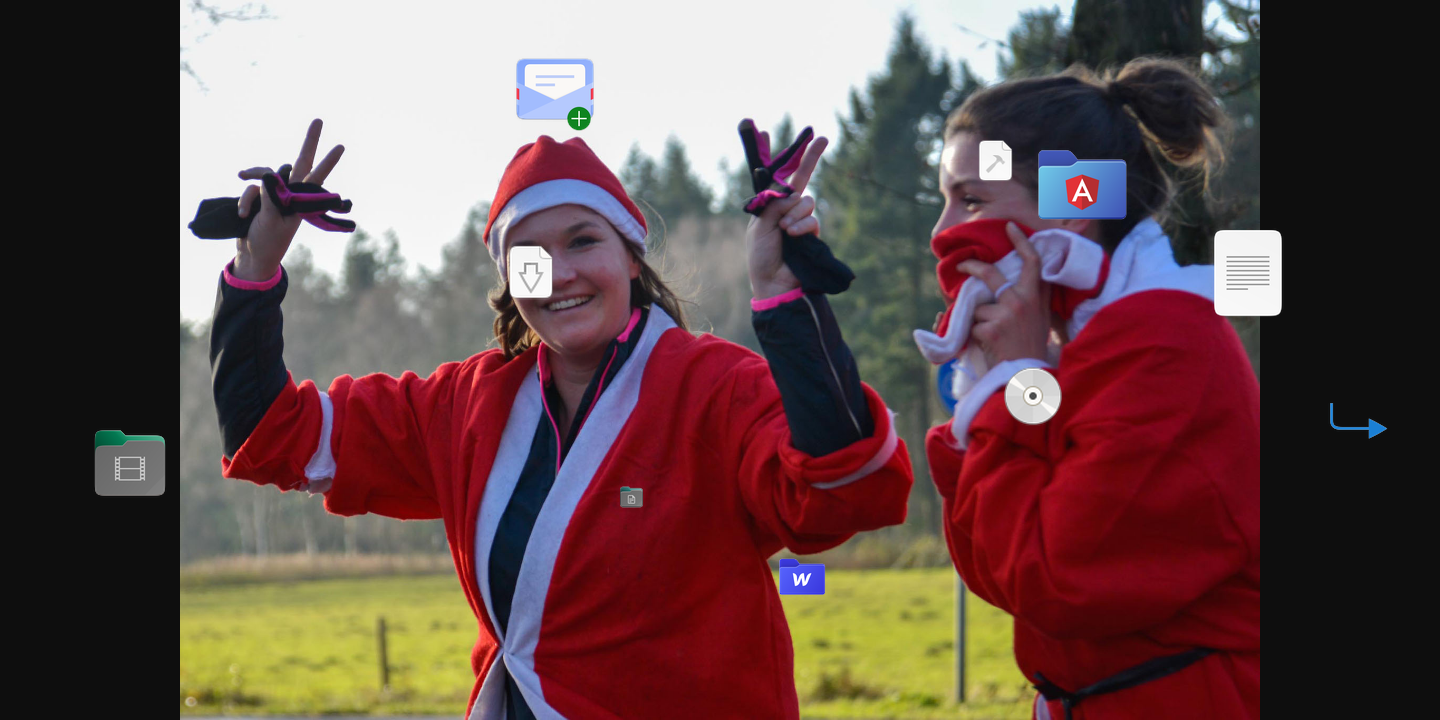  I want to click on open folder containing Angular project files, so click(1082, 187).